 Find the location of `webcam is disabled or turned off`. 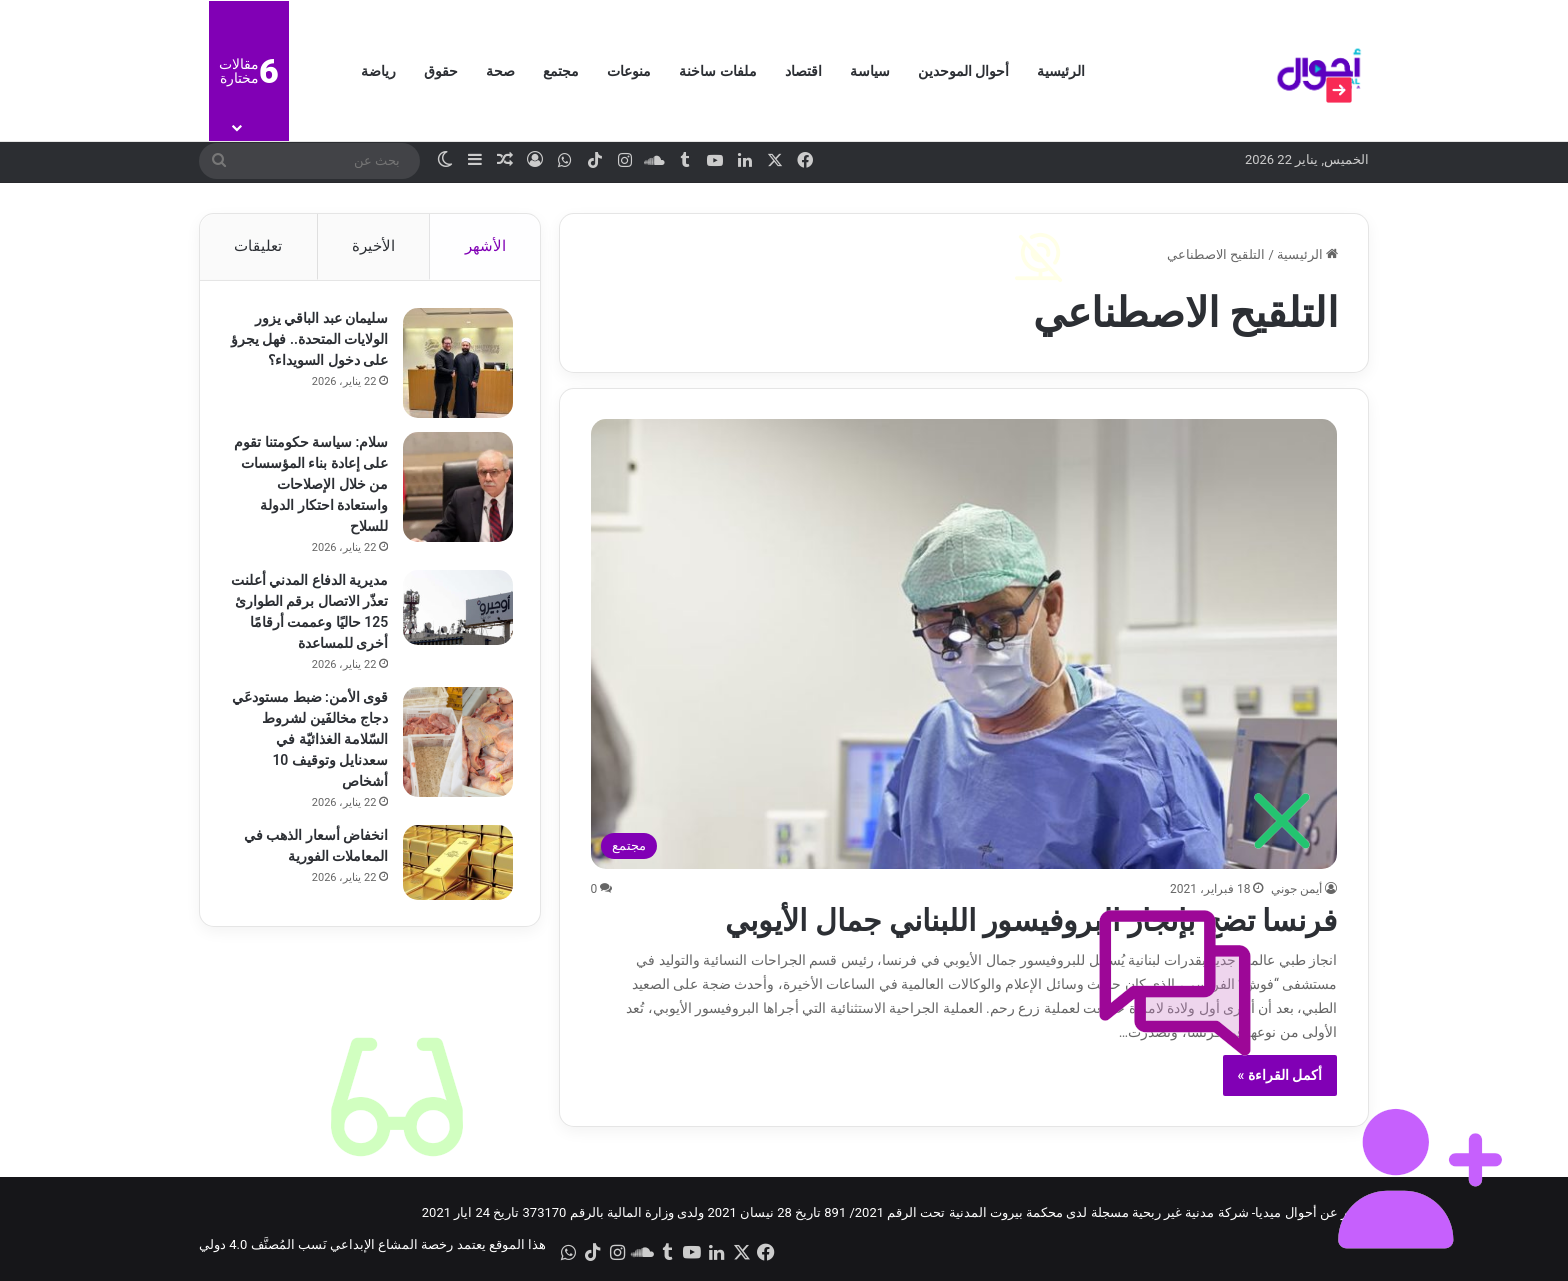

webcam is disabled or turned off is located at coordinates (1040, 258).